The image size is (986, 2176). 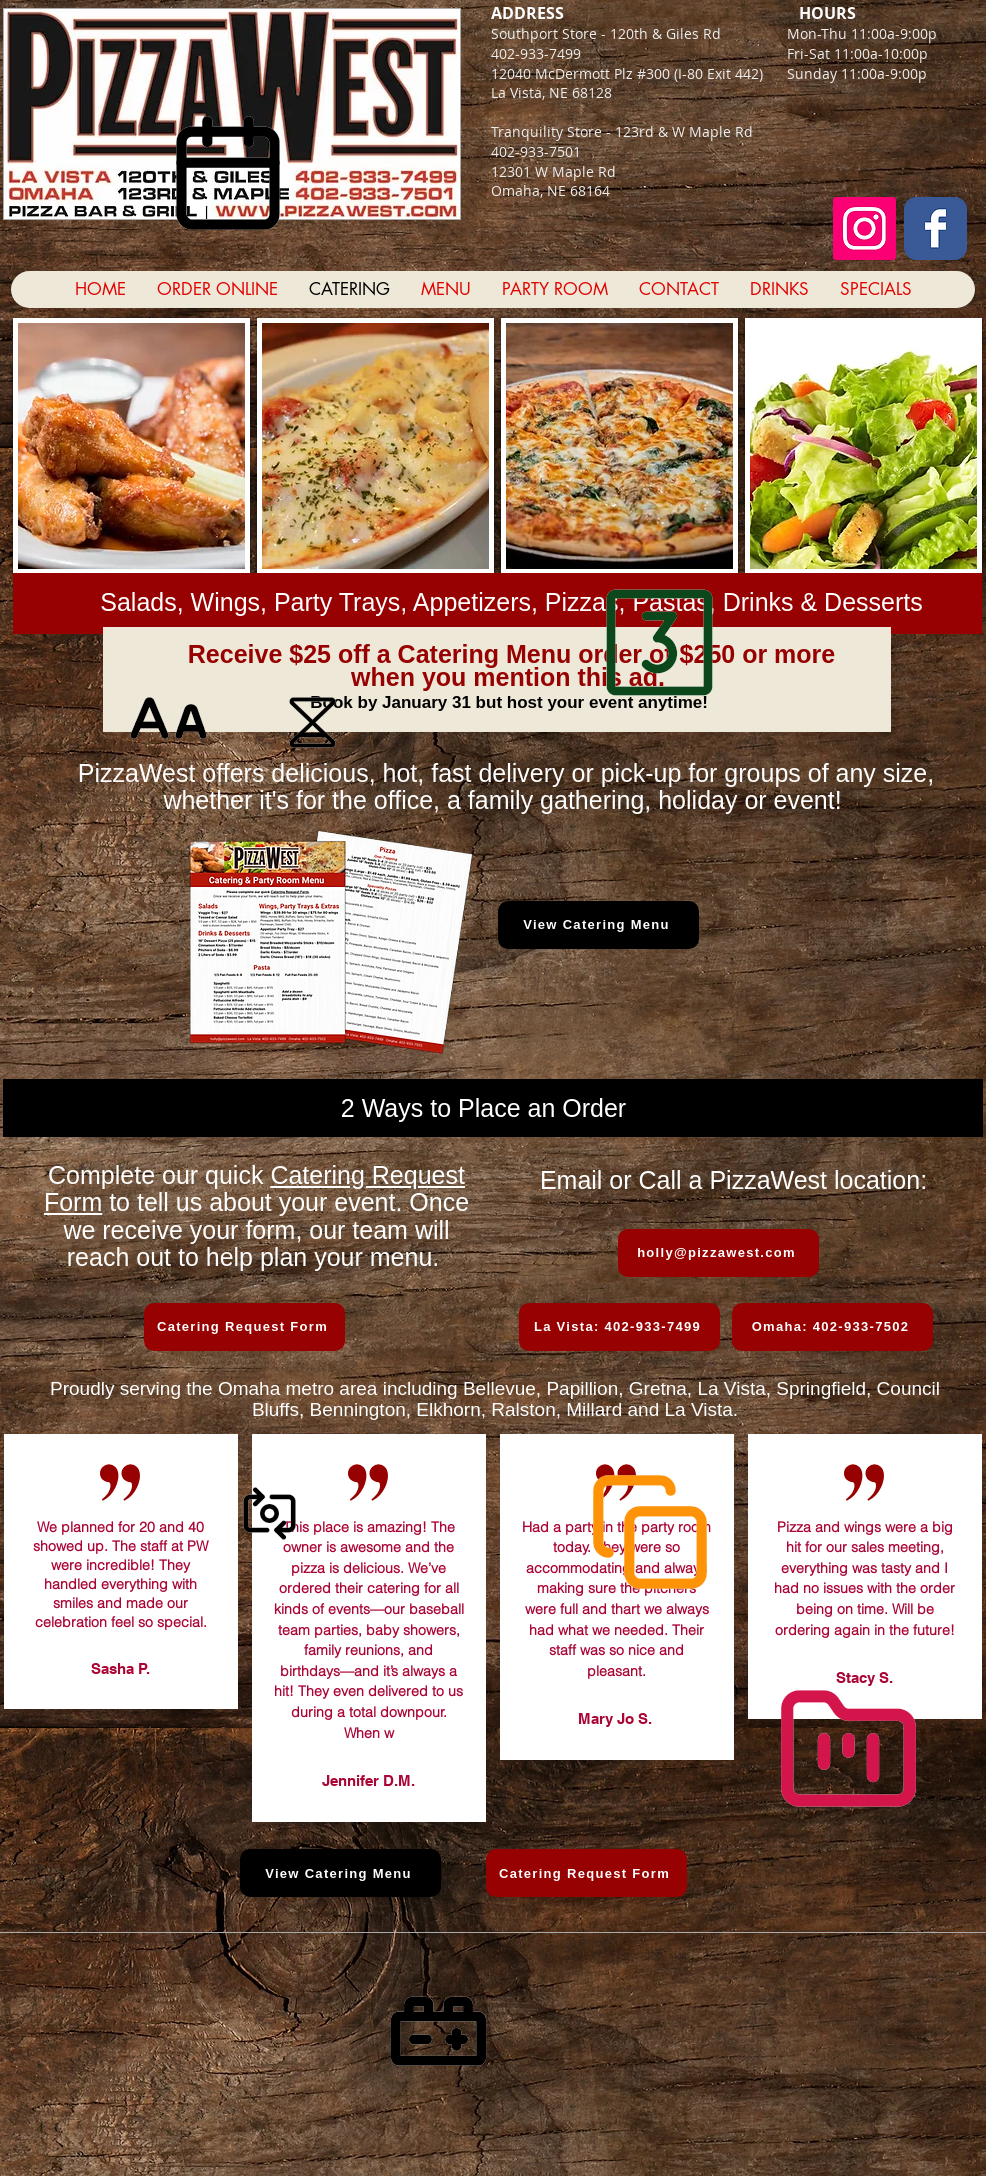 I want to click on view or open calendar, so click(x=228, y=173).